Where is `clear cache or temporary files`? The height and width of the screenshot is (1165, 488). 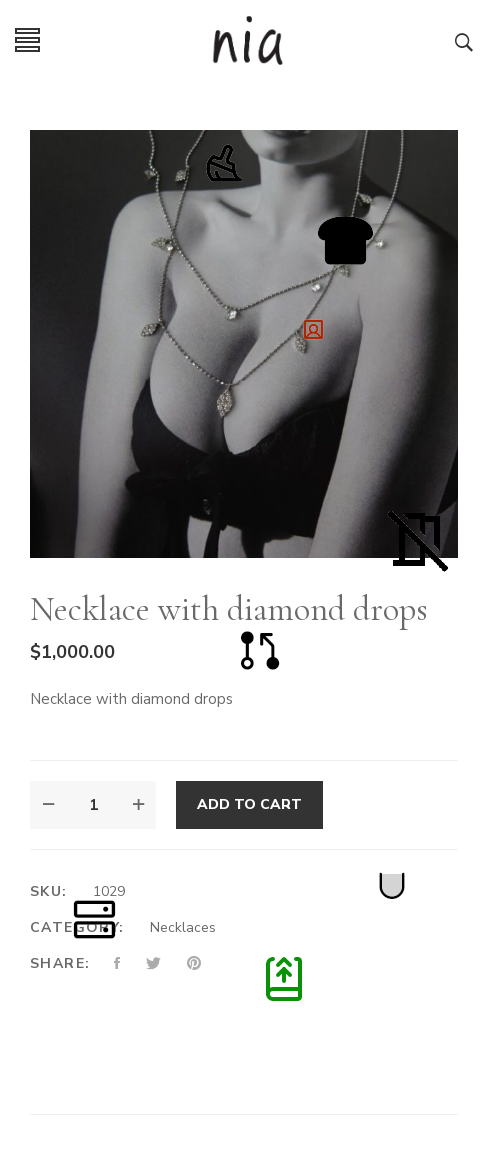 clear cache or temporary files is located at coordinates (223, 164).